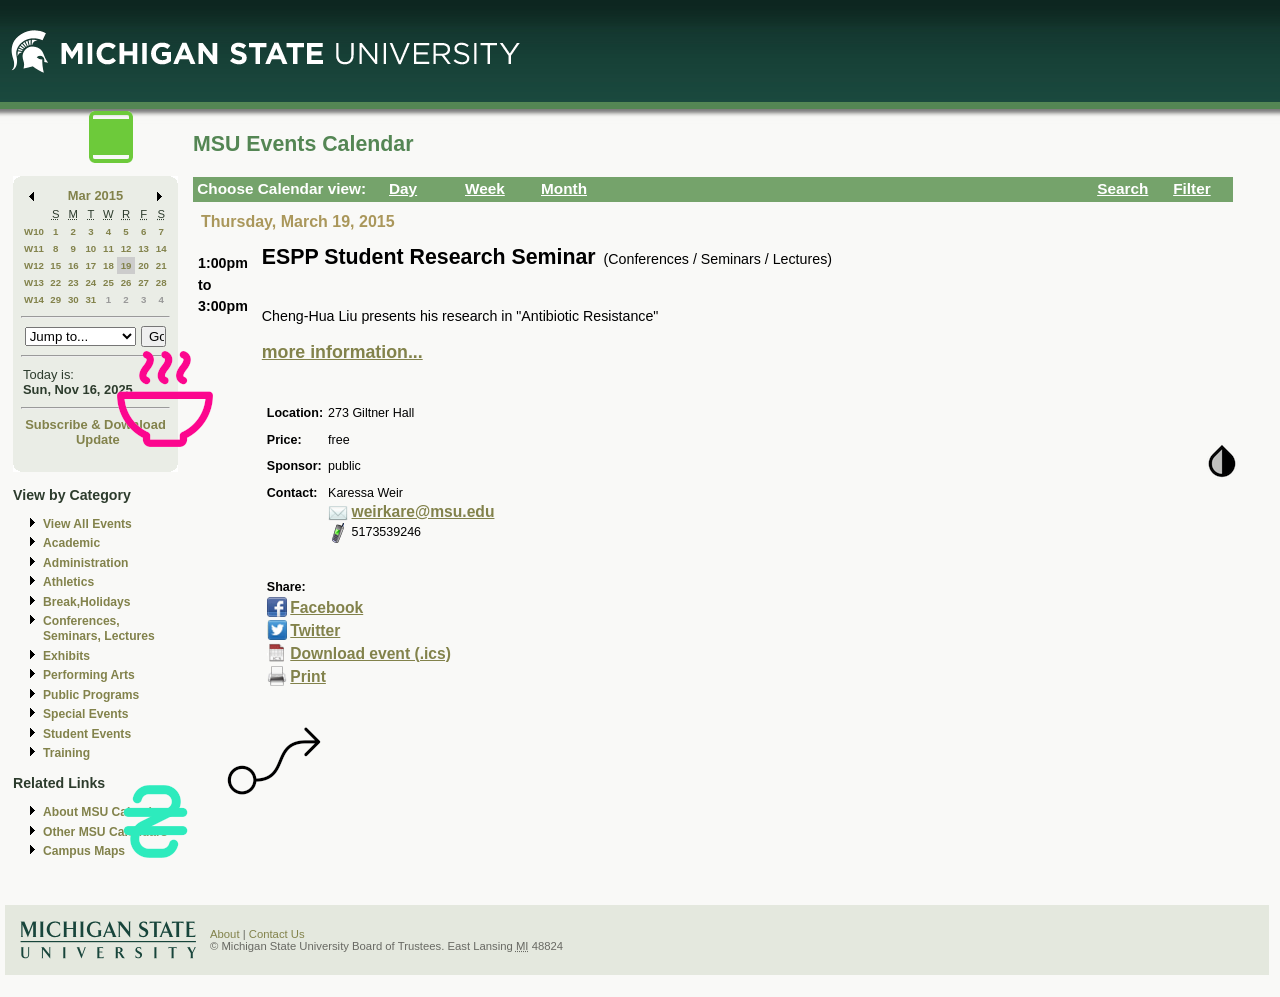  I want to click on indicates Ukrainian hryvnia currency, so click(155, 821).